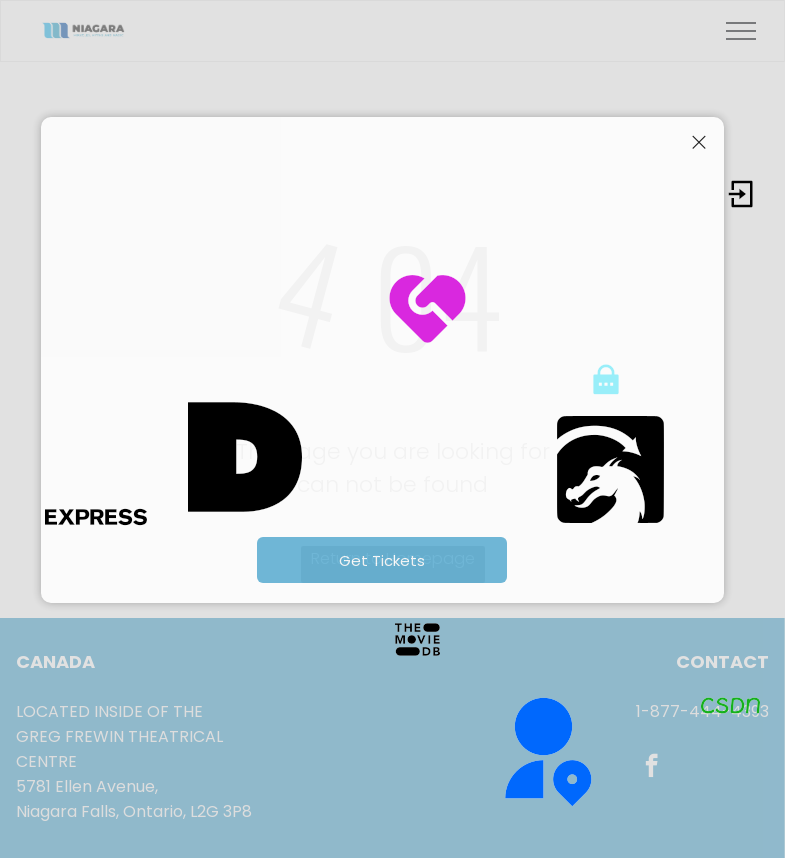 This screenshot has width=785, height=858. I want to click on visit The Movie Database (TMDB) website, so click(417, 639).